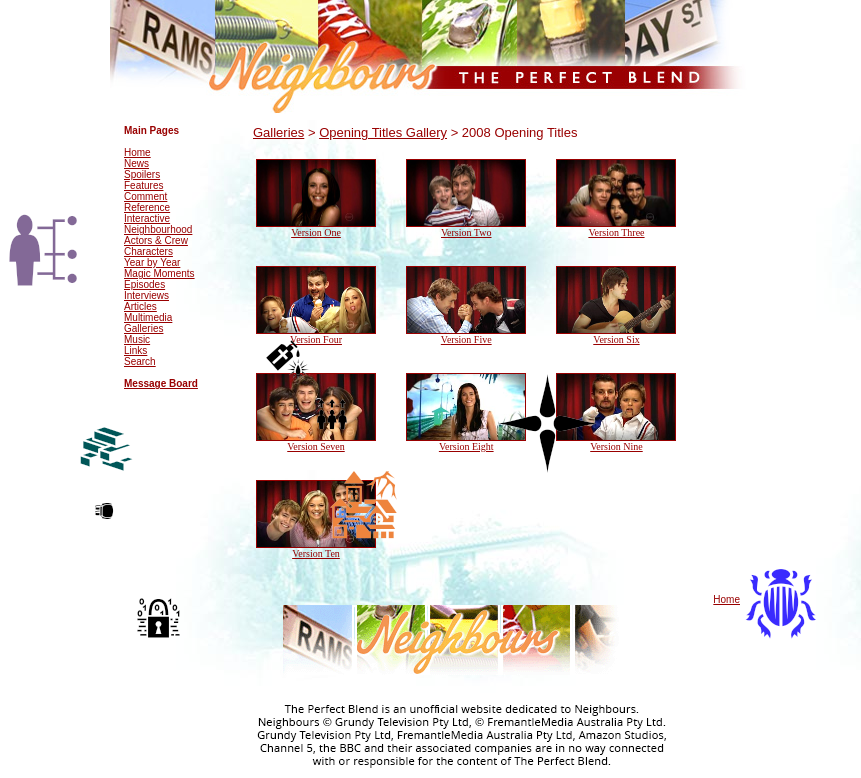  I want to click on initialize spike trap or hazard, so click(547, 423).